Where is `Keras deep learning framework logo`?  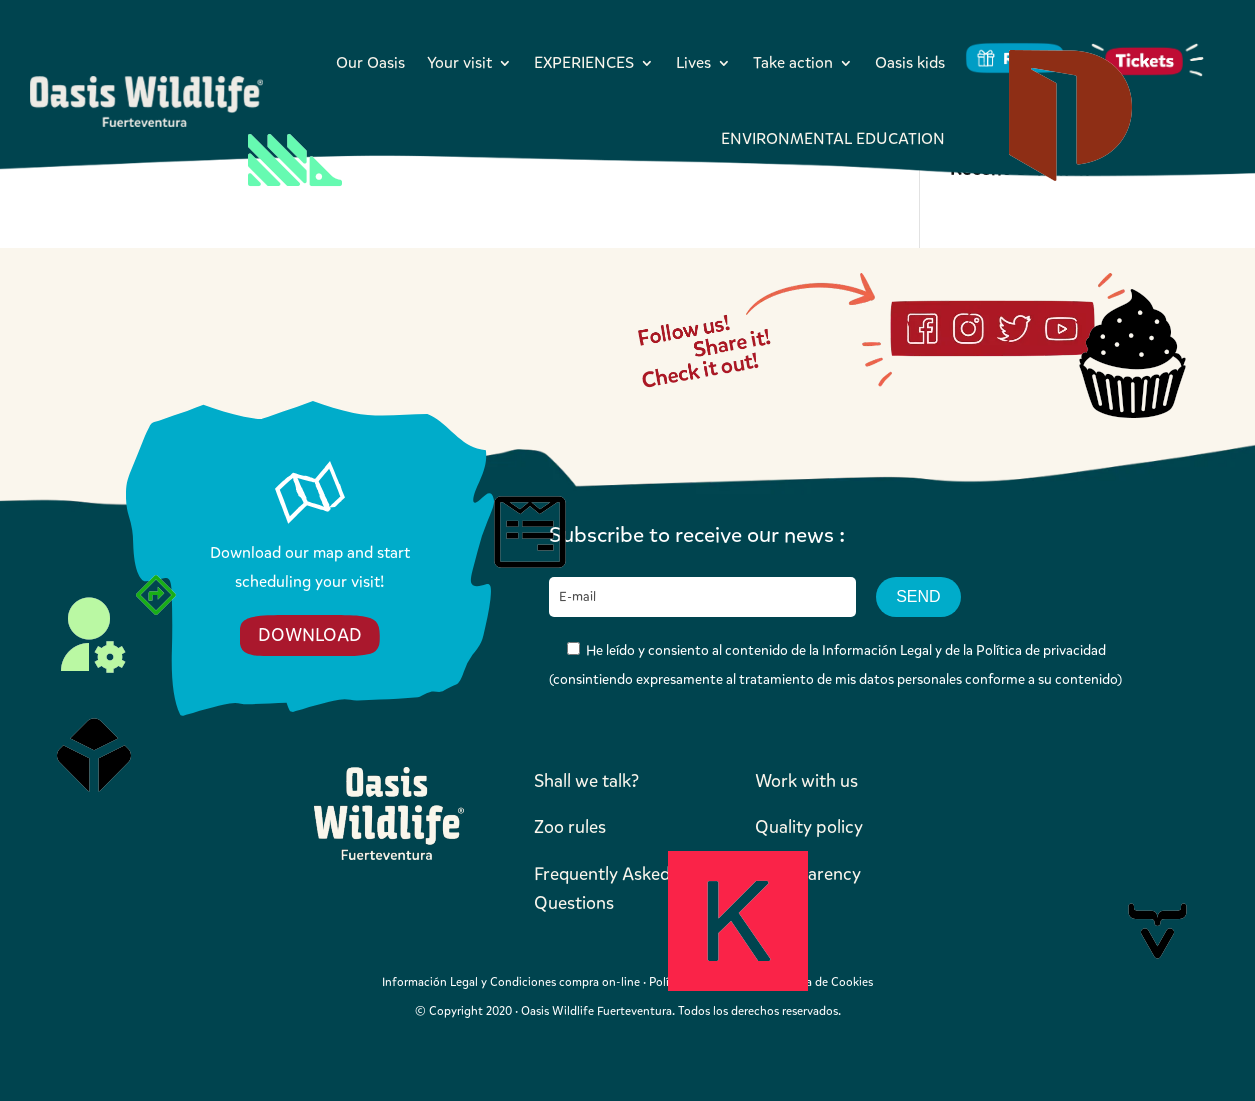 Keras deep learning framework logo is located at coordinates (738, 921).